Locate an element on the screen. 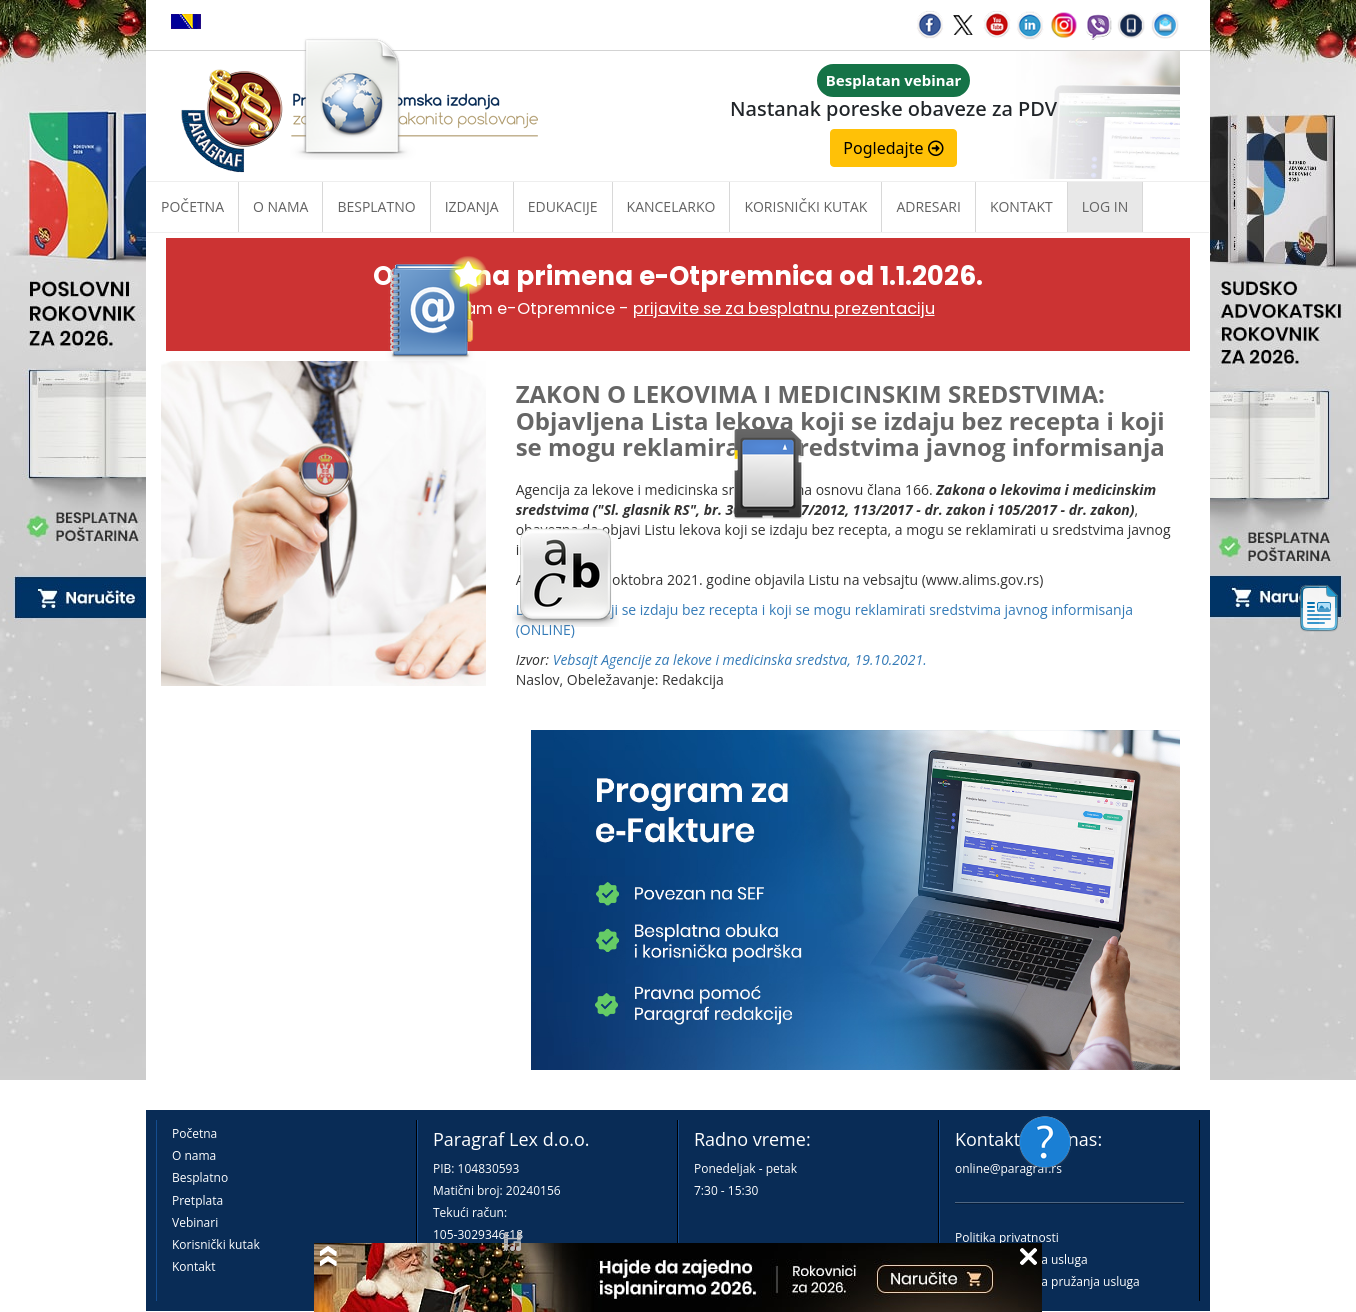  adjust font settings for your desktop is located at coordinates (565, 573).